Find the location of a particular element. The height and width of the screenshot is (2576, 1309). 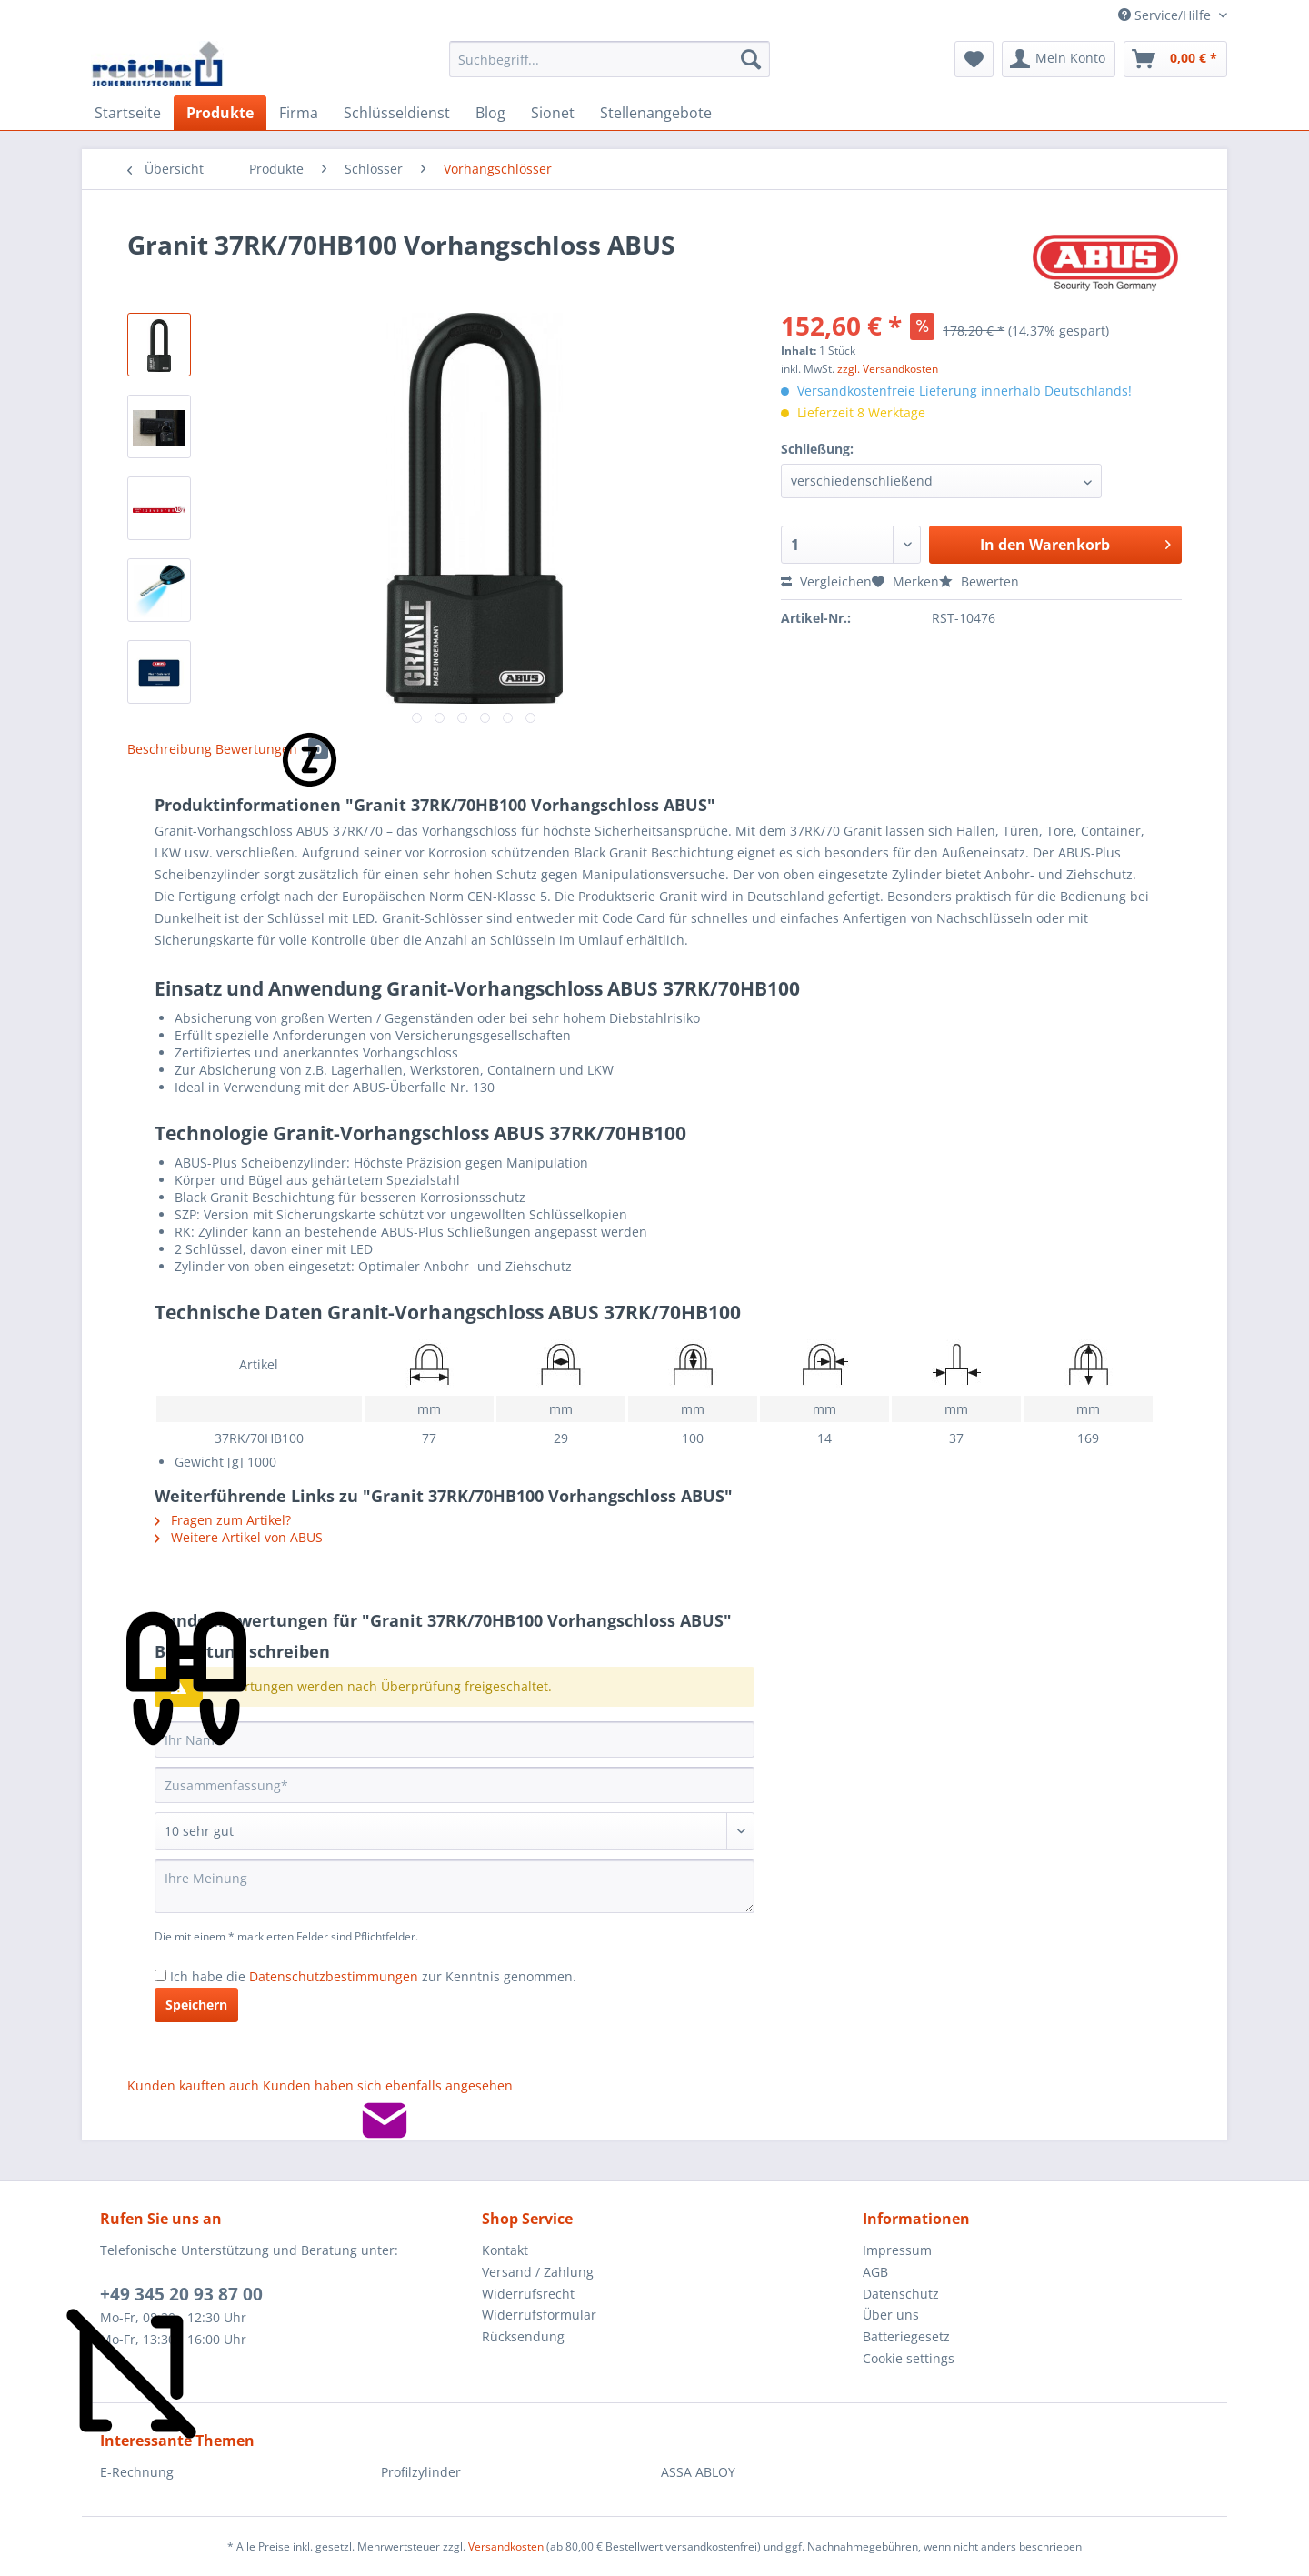

disable code block or syntax formatting is located at coordinates (131, 2373).